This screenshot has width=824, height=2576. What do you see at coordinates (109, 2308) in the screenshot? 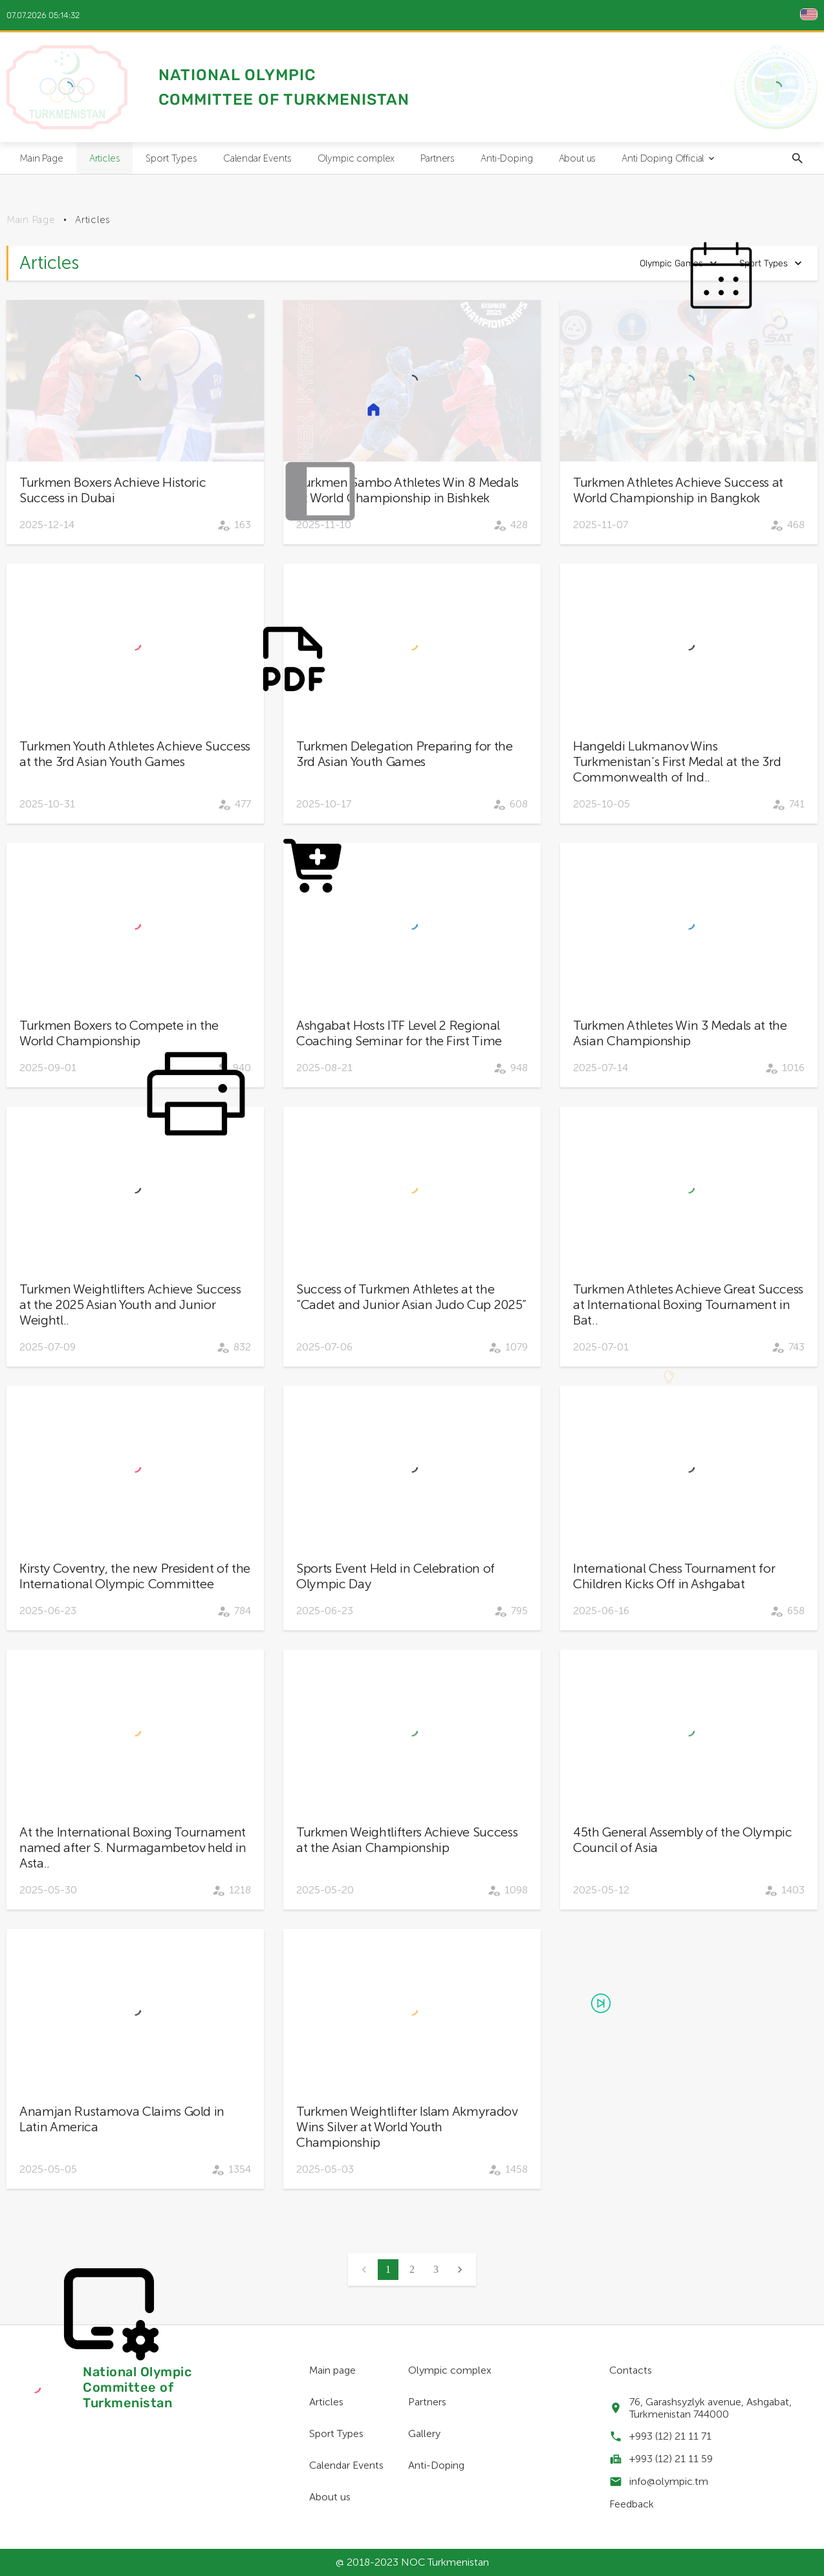
I see `access tablet display settings` at bounding box center [109, 2308].